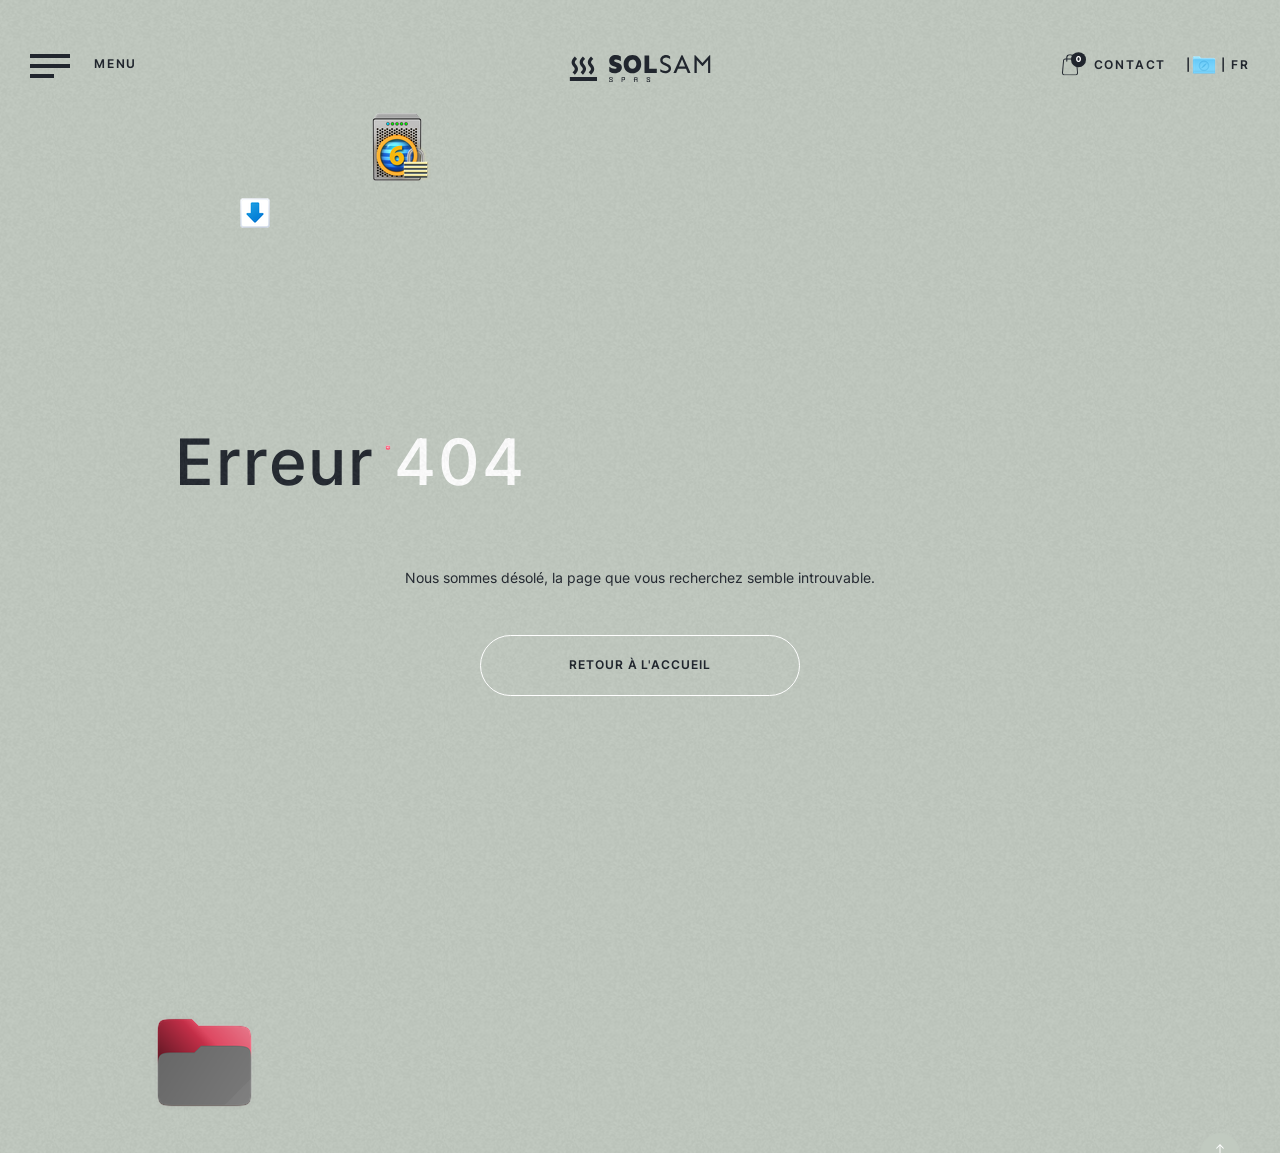  What do you see at coordinates (1204, 65) in the screenshot?
I see `access your local web server files` at bounding box center [1204, 65].